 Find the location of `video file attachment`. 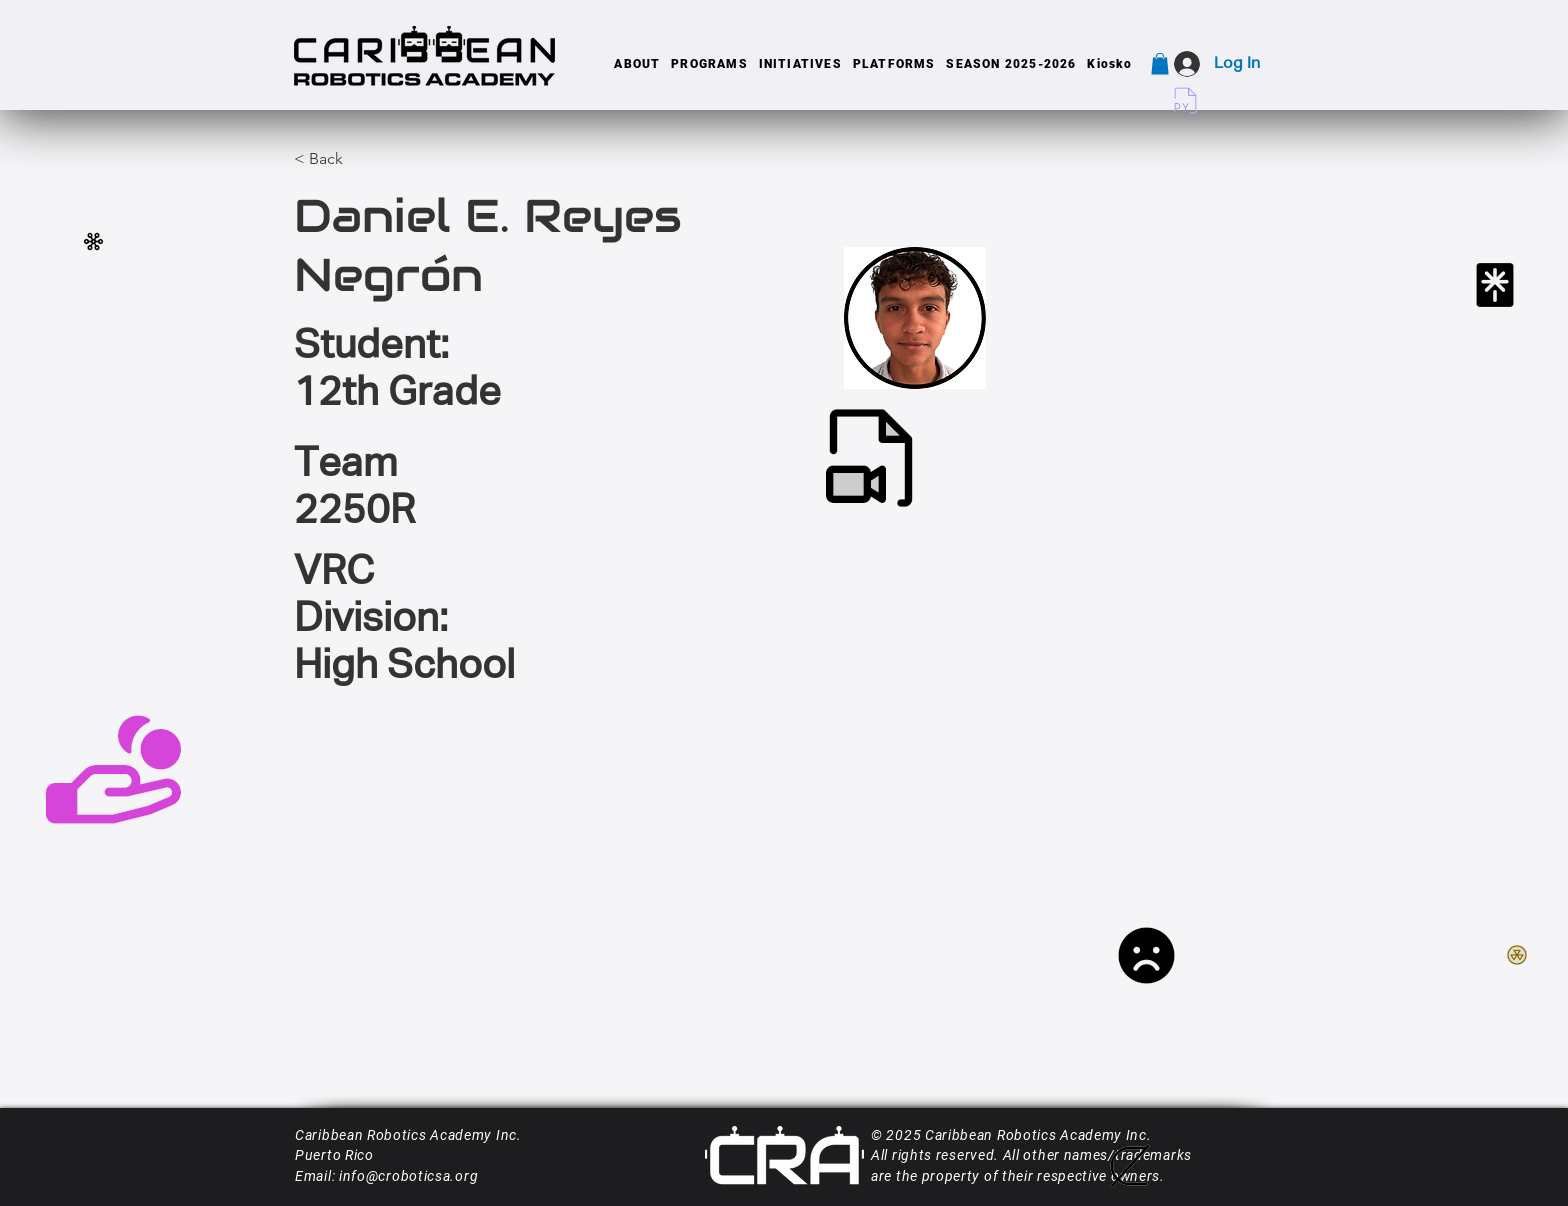

video file attachment is located at coordinates (871, 458).